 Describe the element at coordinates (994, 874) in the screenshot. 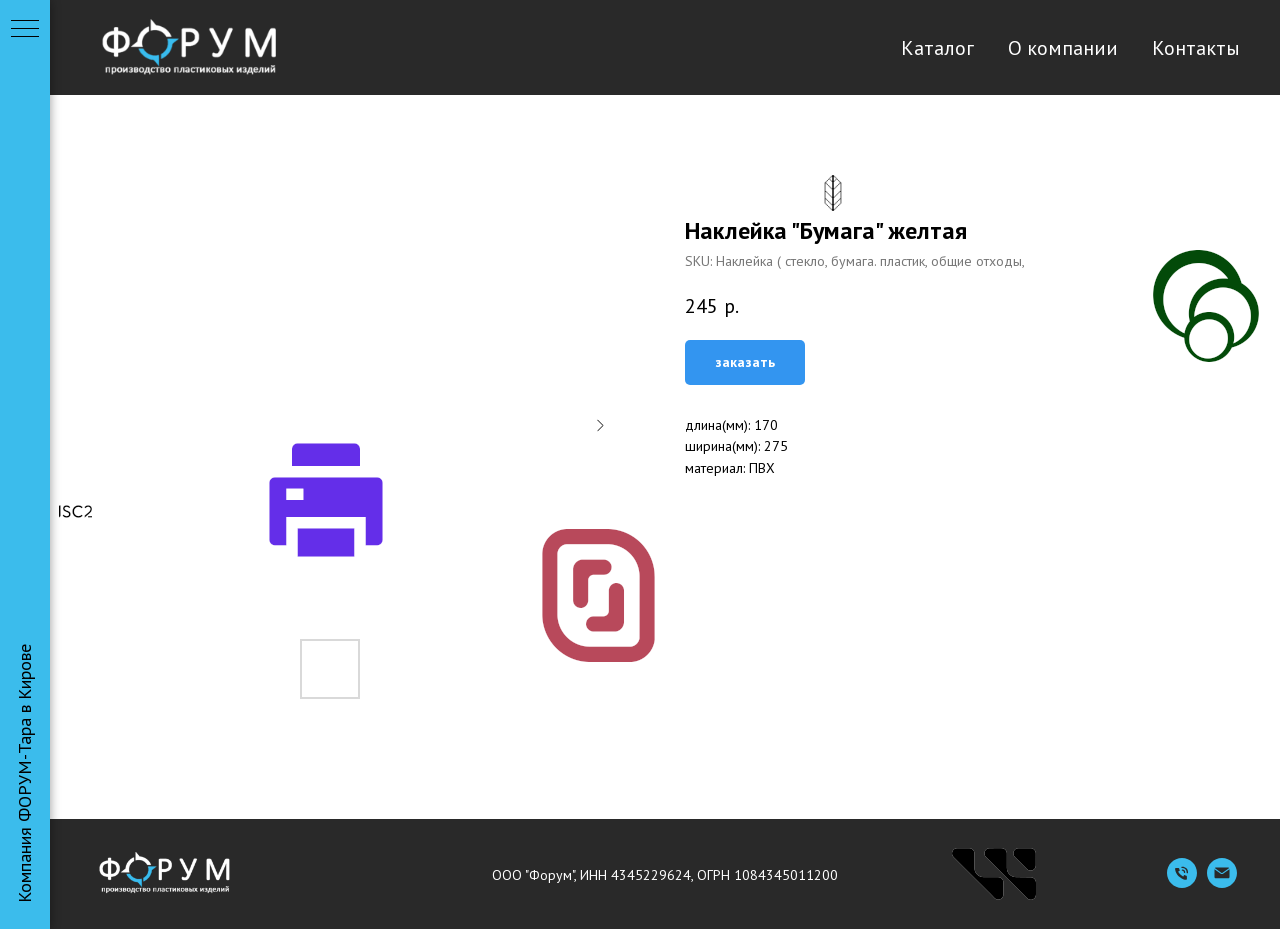

I see `western digital brand logo` at that location.